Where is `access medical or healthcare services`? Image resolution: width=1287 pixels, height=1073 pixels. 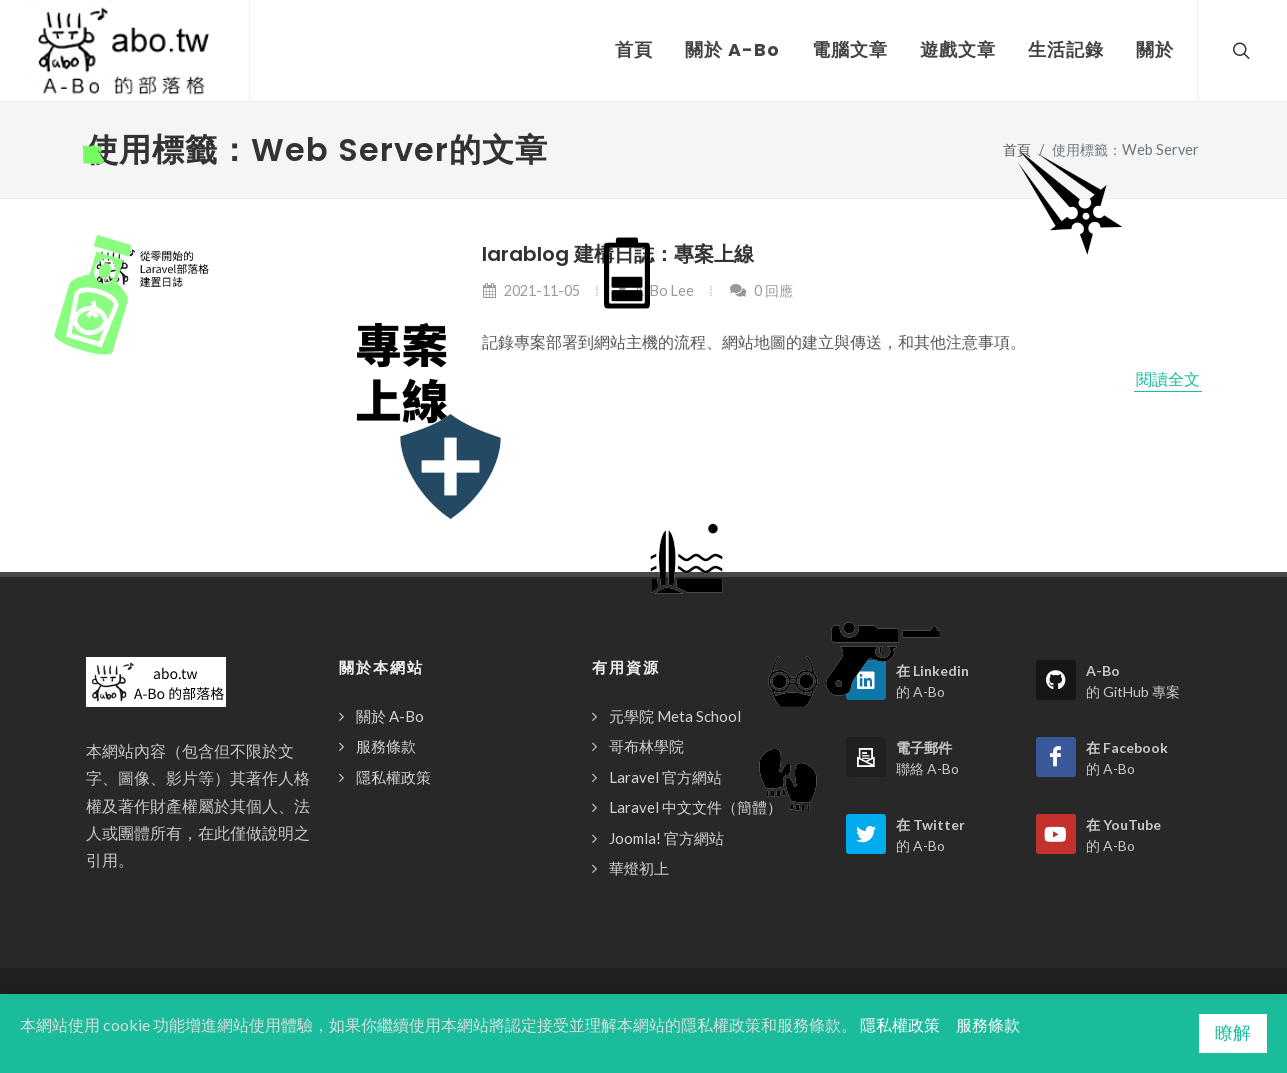 access medical or healthcare services is located at coordinates (793, 682).